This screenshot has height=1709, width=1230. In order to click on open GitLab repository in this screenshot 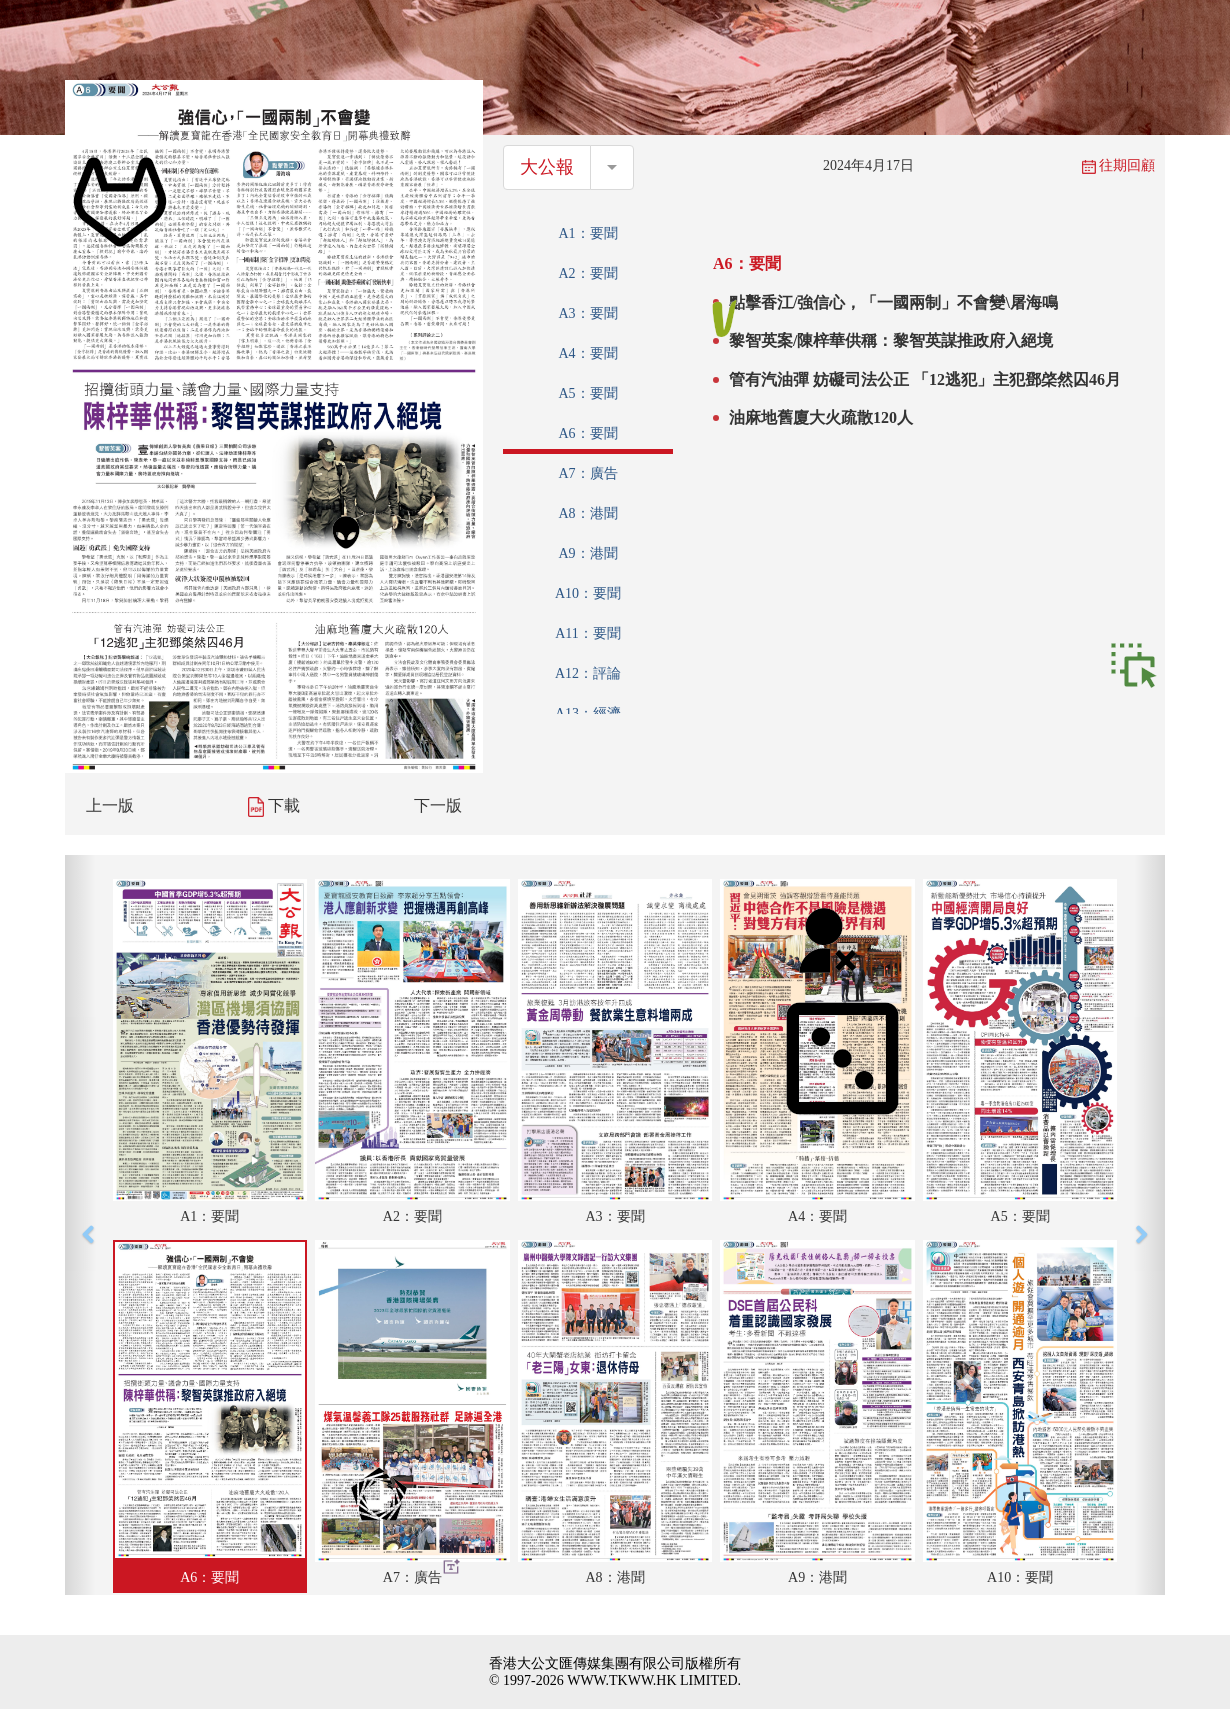, I will do `click(120, 202)`.